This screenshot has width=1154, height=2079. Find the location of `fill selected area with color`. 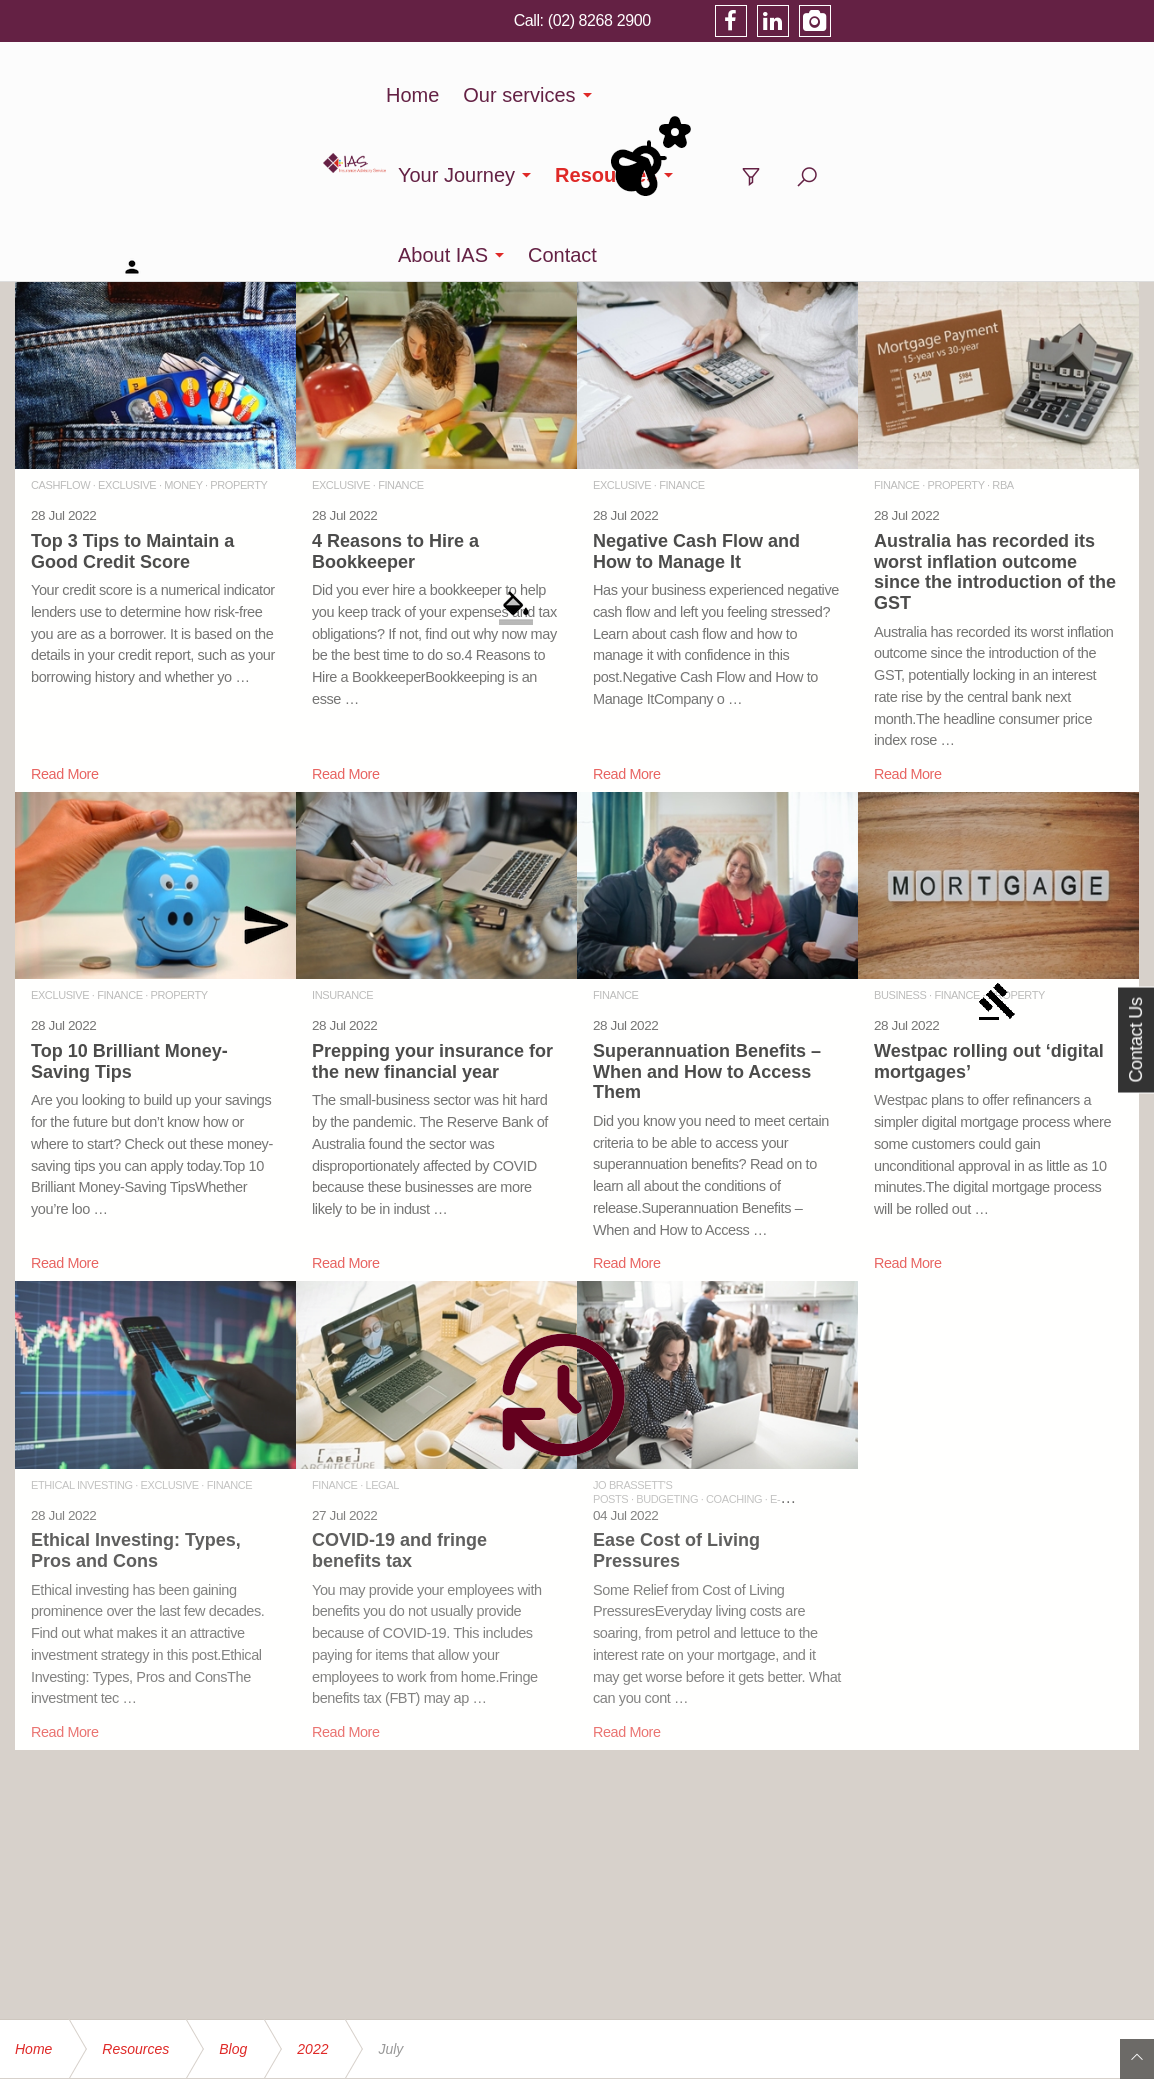

fill selected area with color is located at coordinates (516, 608).